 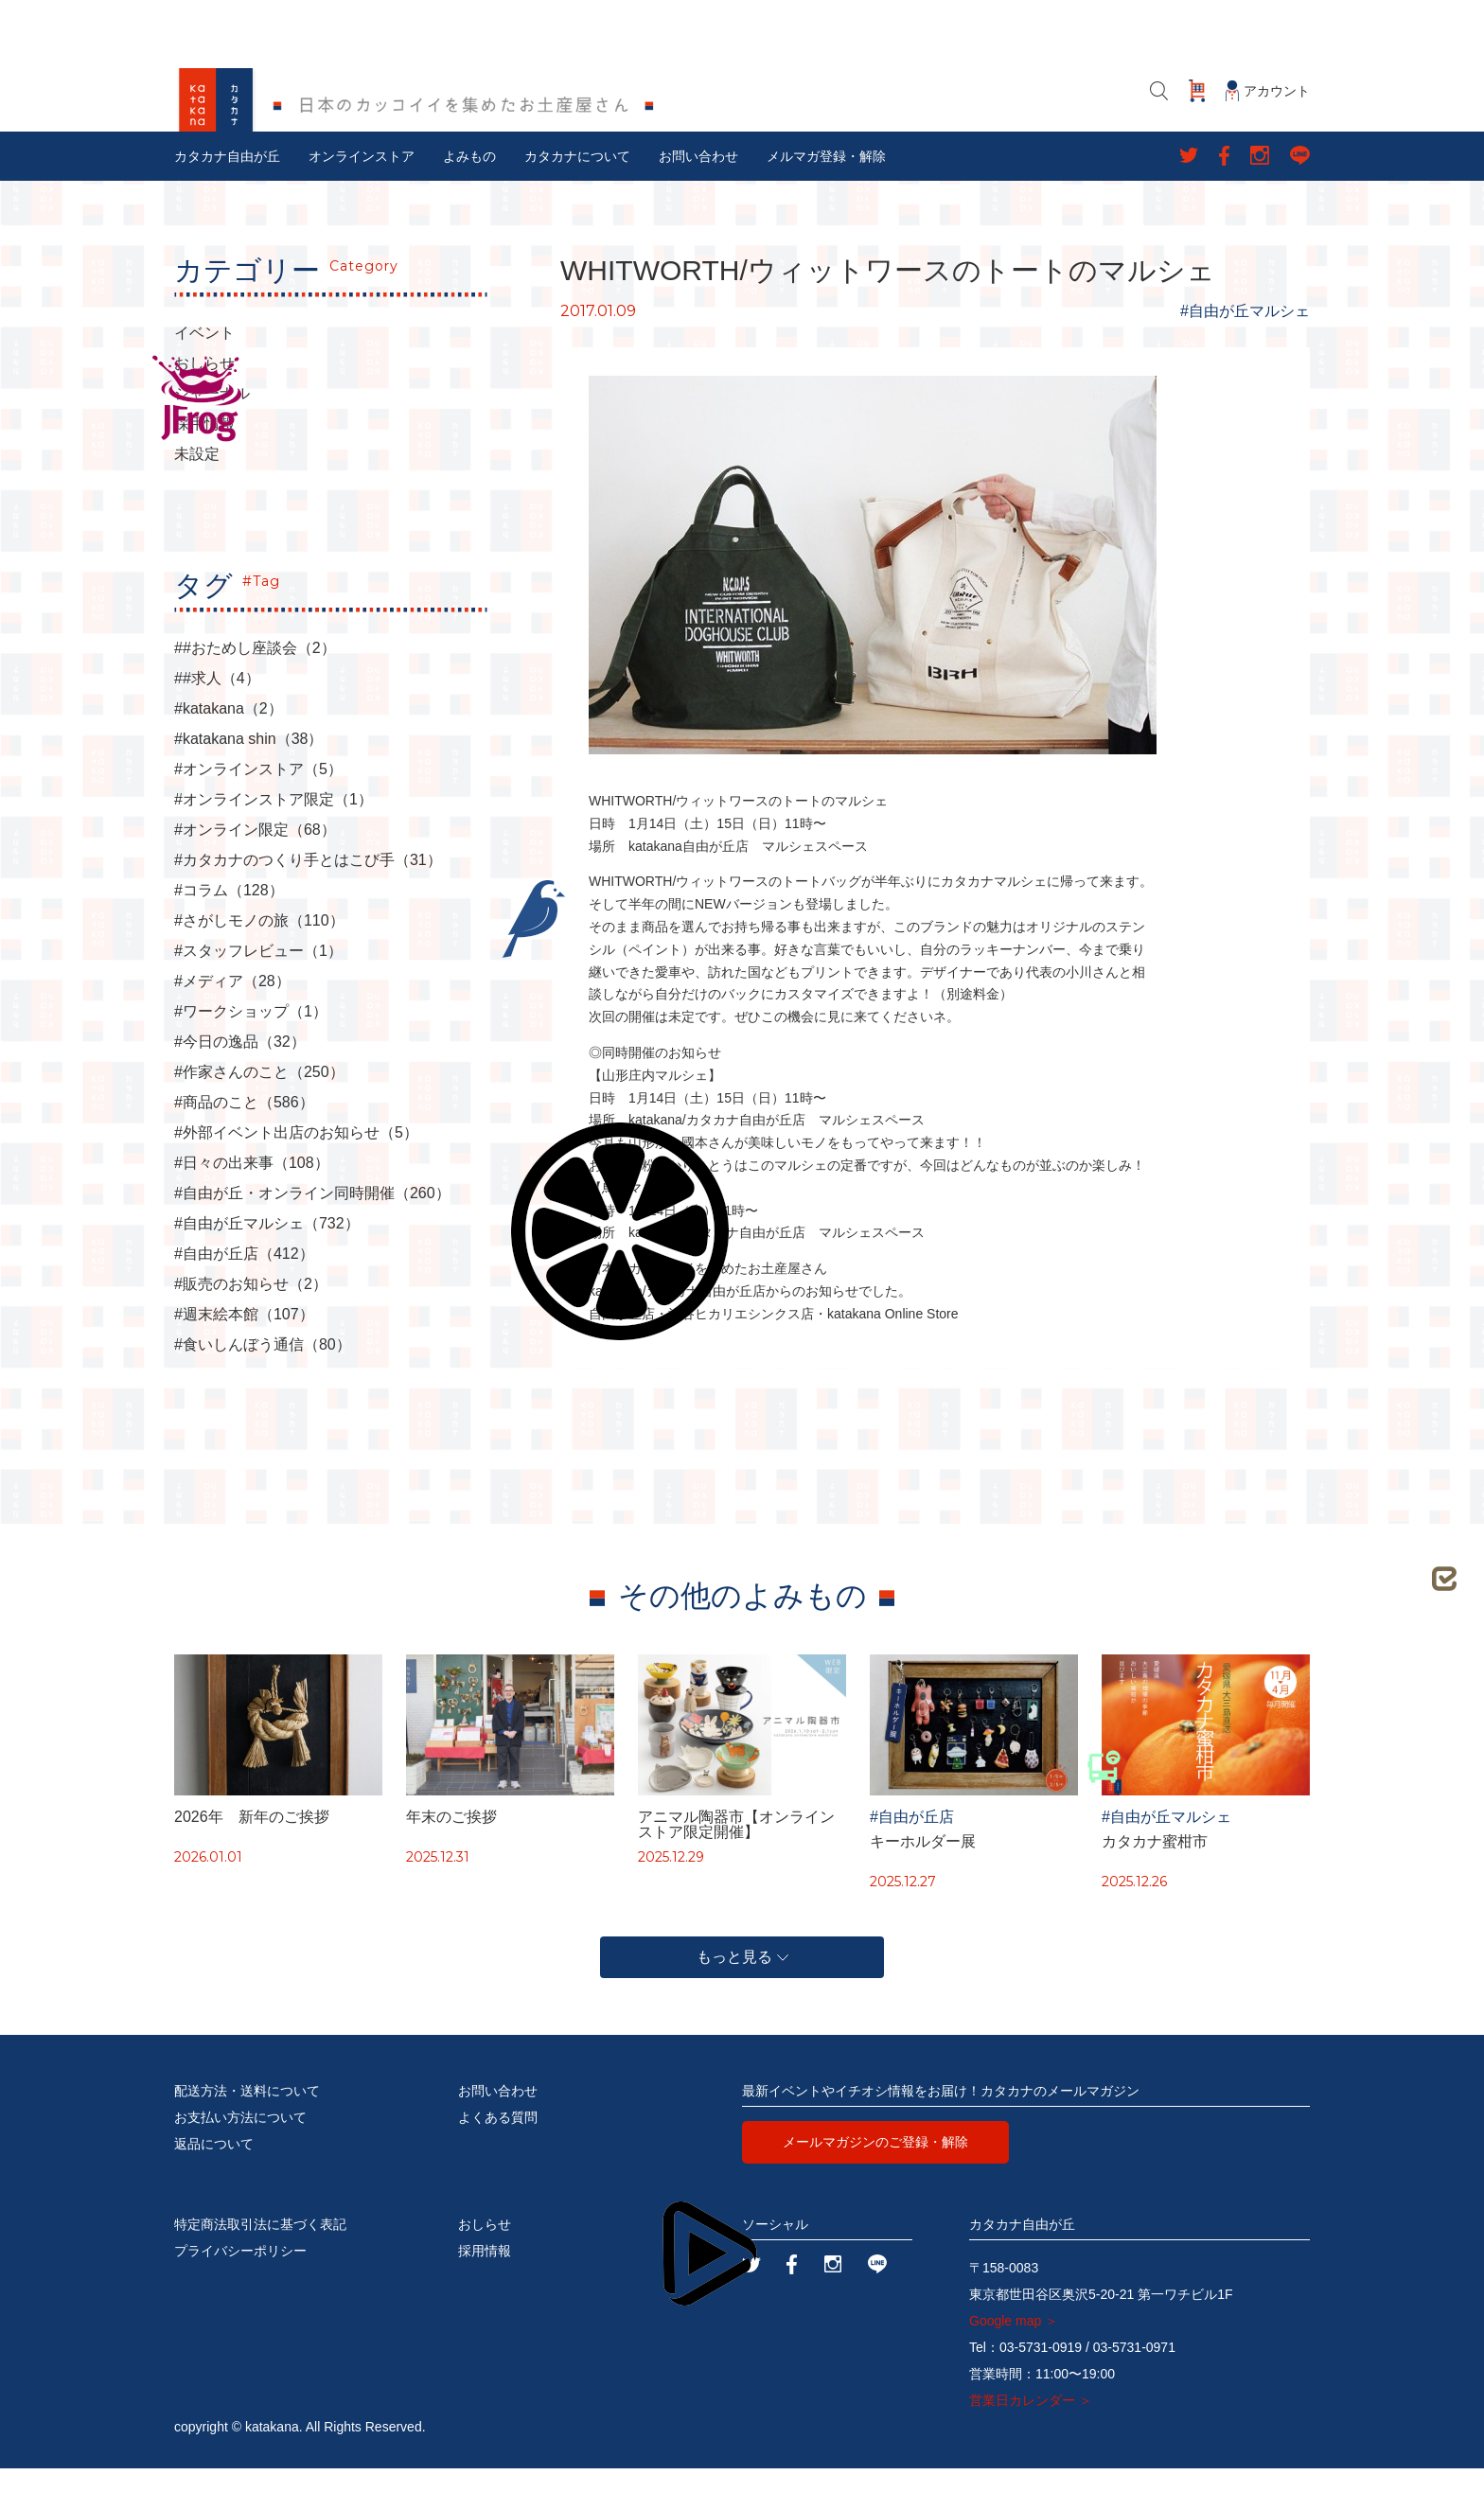 I want to click on wagtail CMS logo, so click(x=534, y=919).